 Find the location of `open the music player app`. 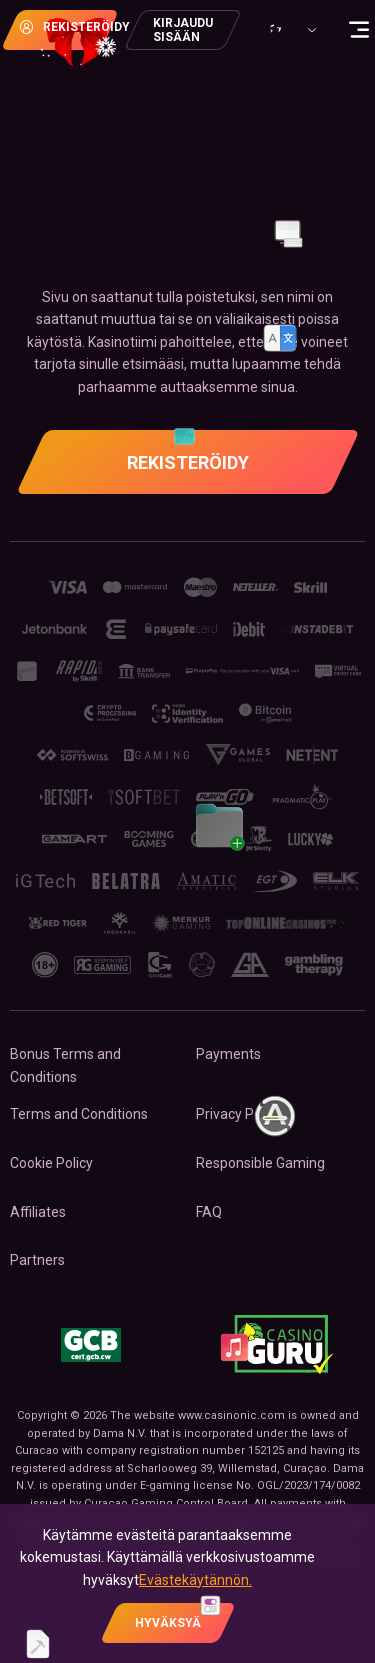

open the music player app is located at coordinates (234, 1347).